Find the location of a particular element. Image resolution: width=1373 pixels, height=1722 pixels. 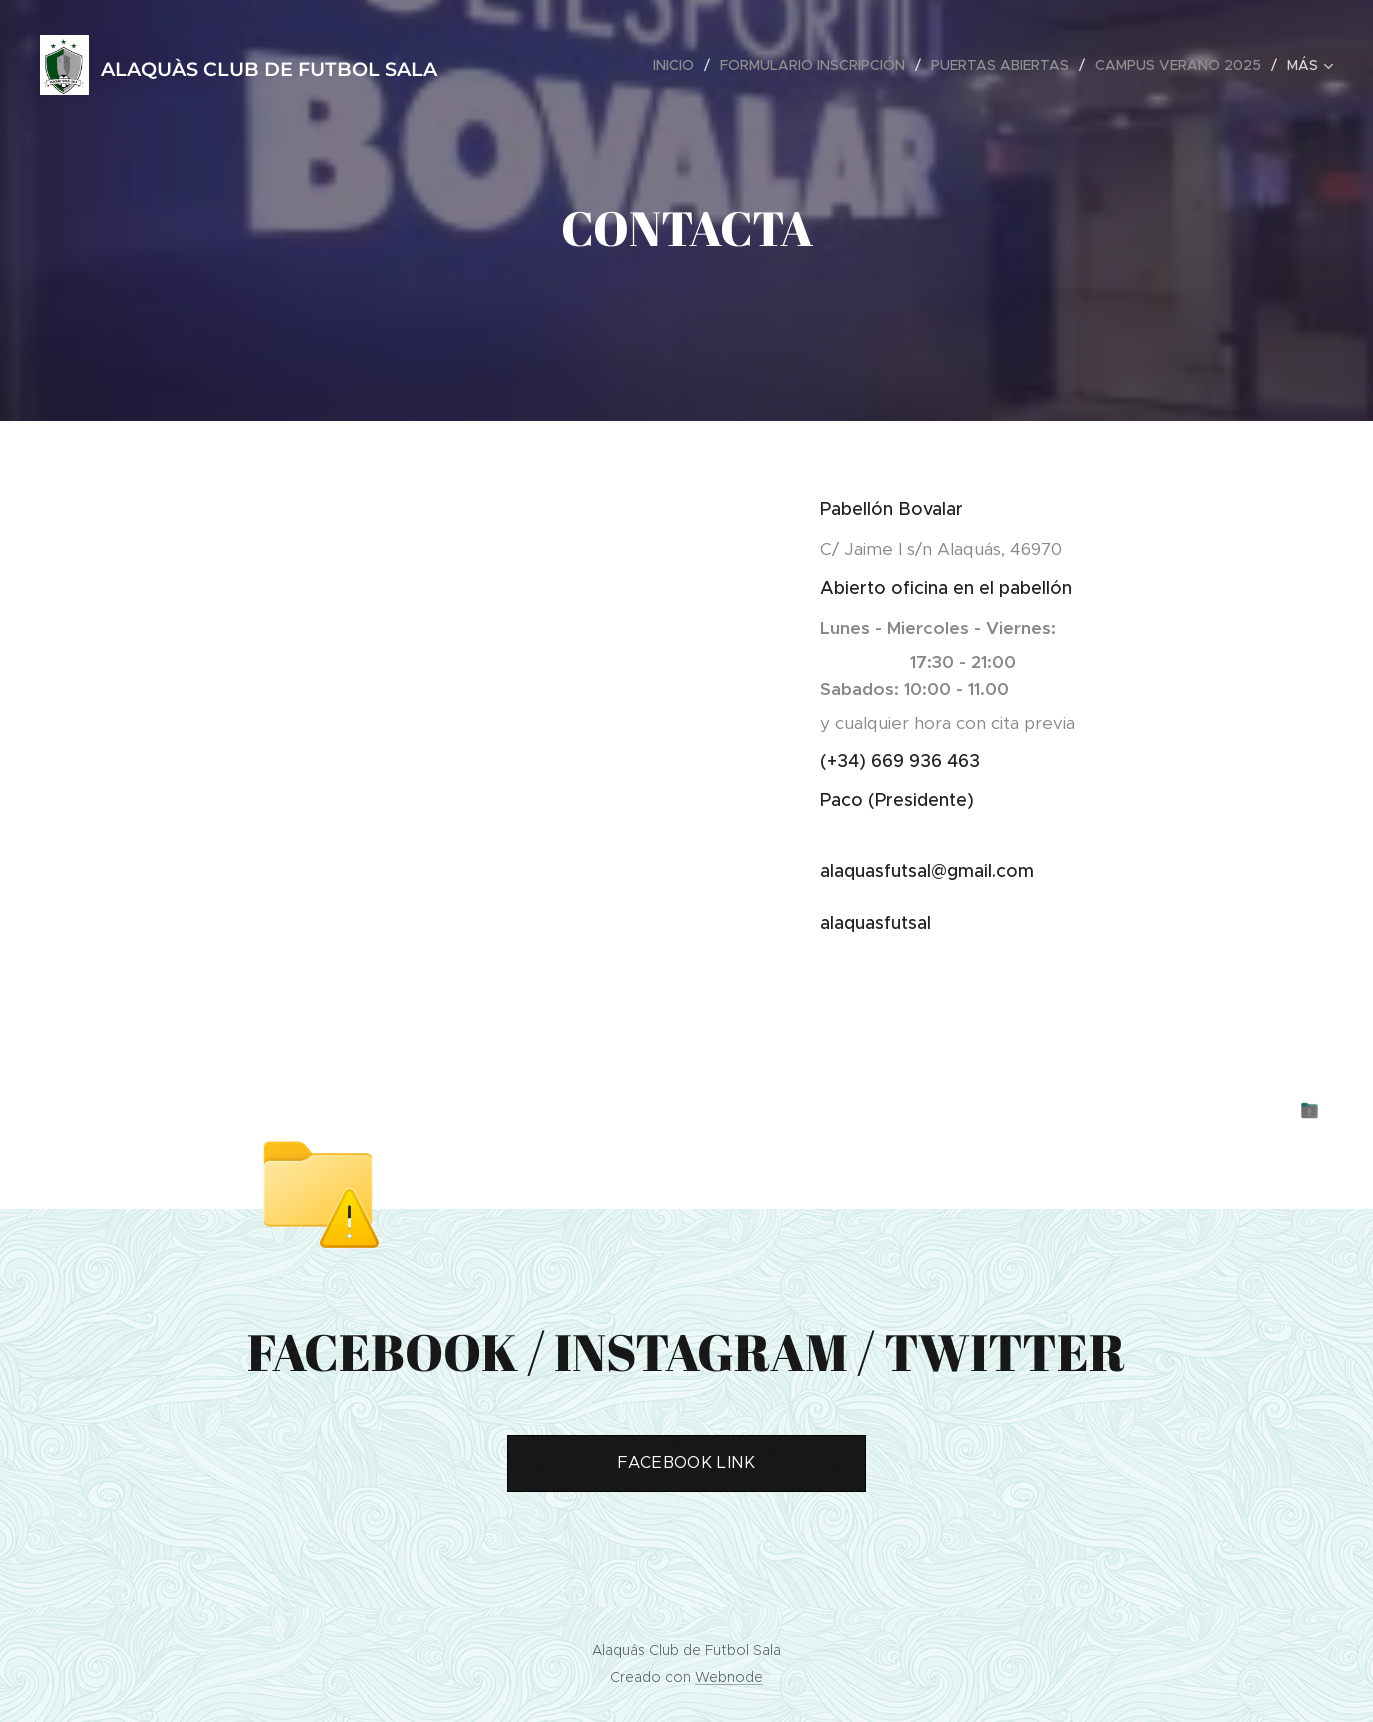

folder contains items with warnings or errors is located at coordinates (318, 1187).